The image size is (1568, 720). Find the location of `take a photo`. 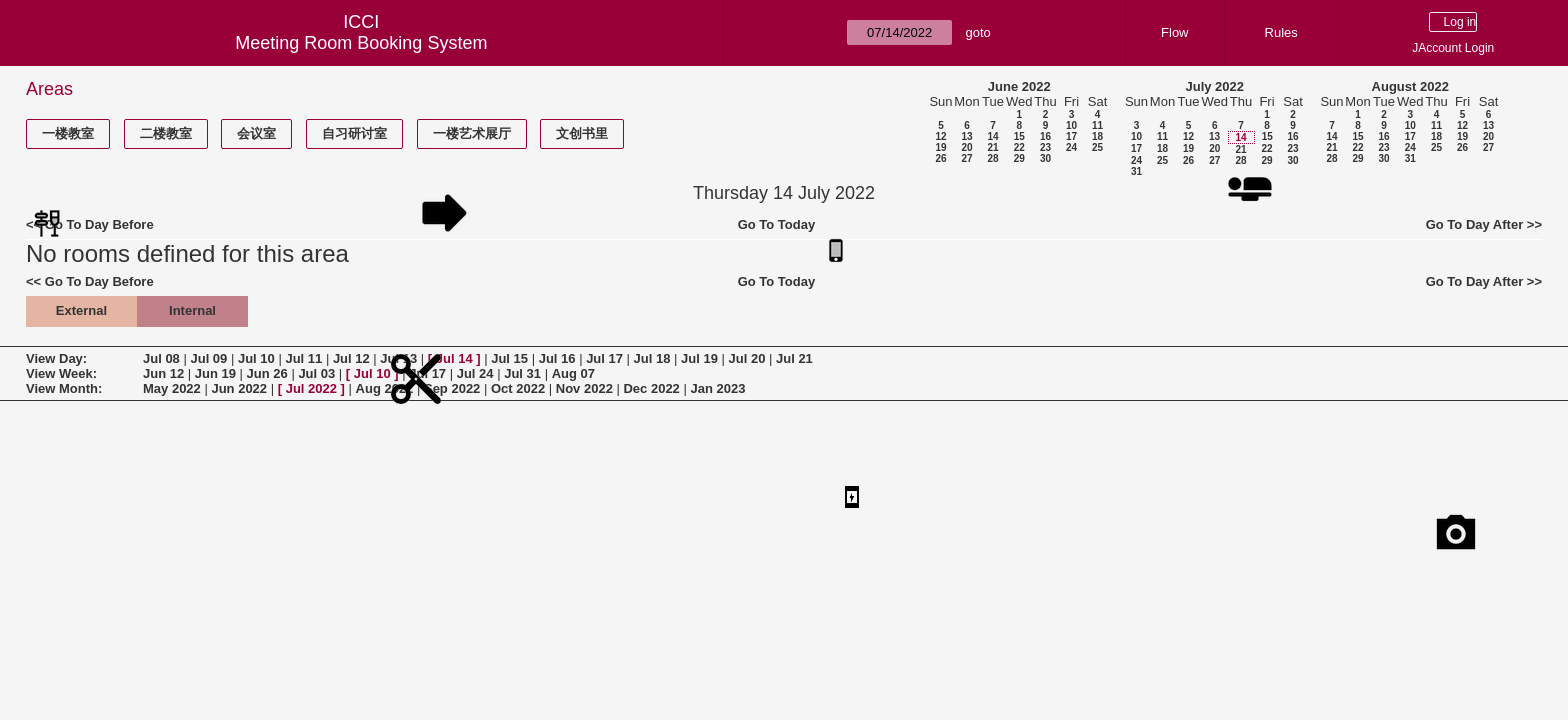

take a photo is located at coordinates (1456, 534).